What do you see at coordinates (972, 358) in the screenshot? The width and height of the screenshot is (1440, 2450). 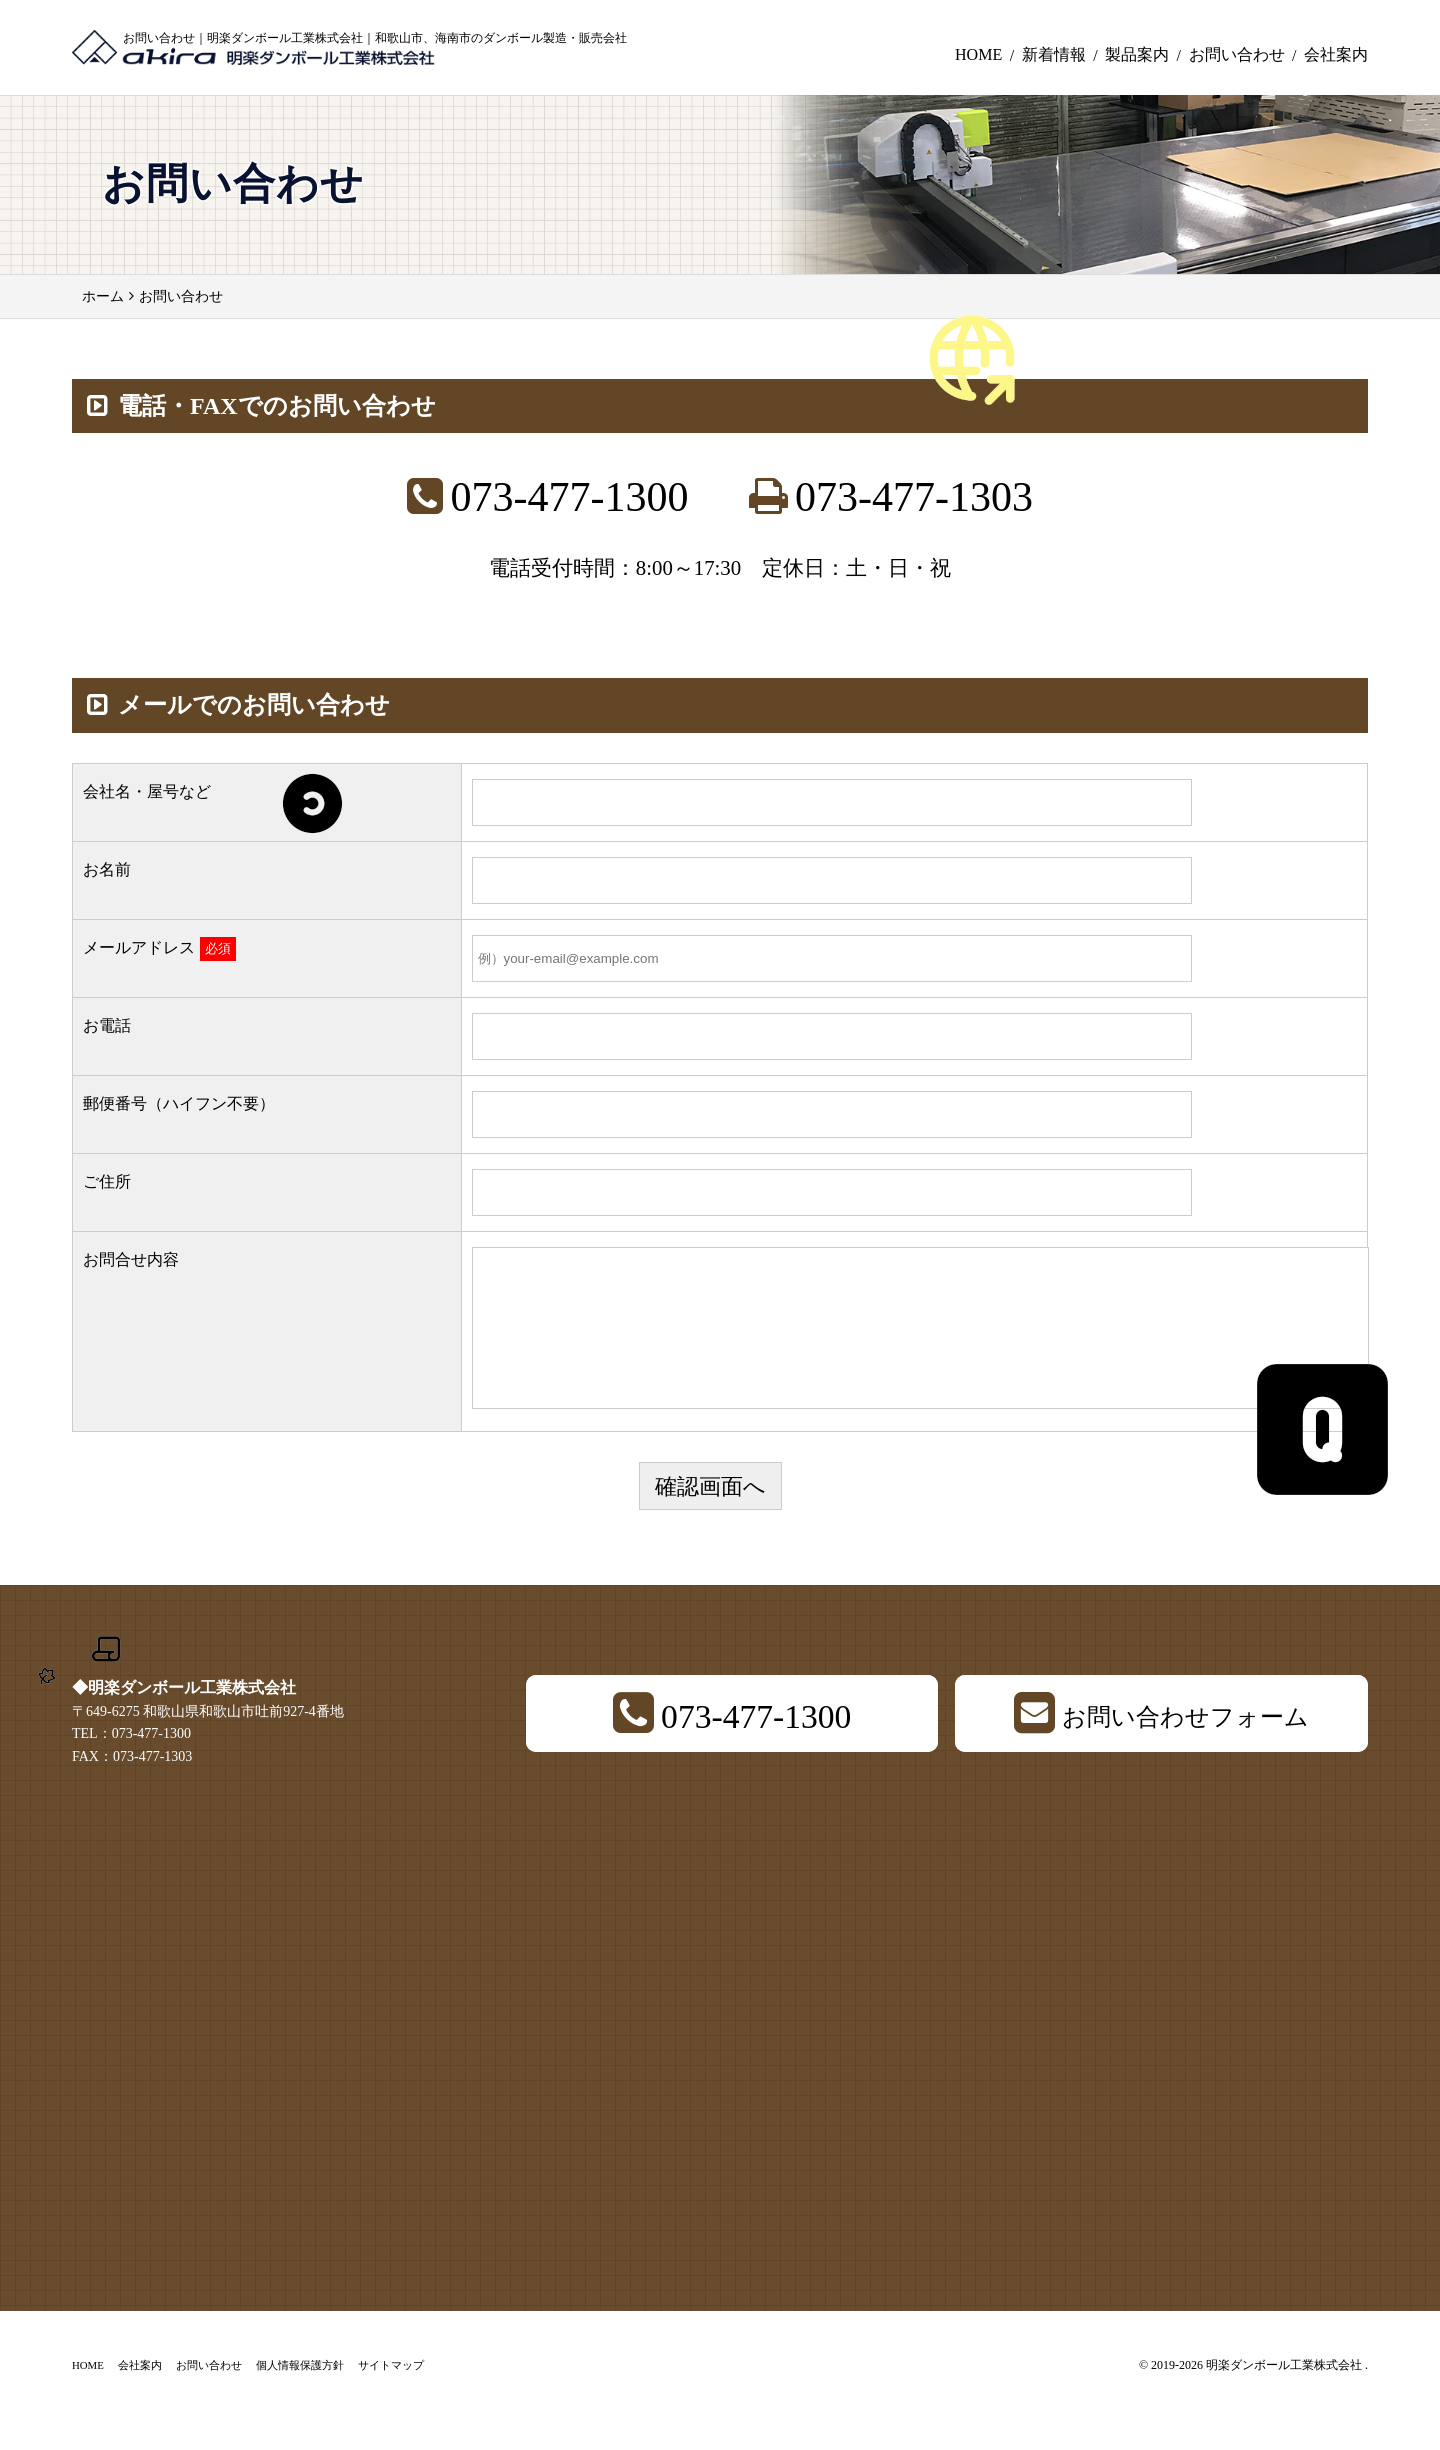 I see `share content to the web` at bounding box center [972, 358].